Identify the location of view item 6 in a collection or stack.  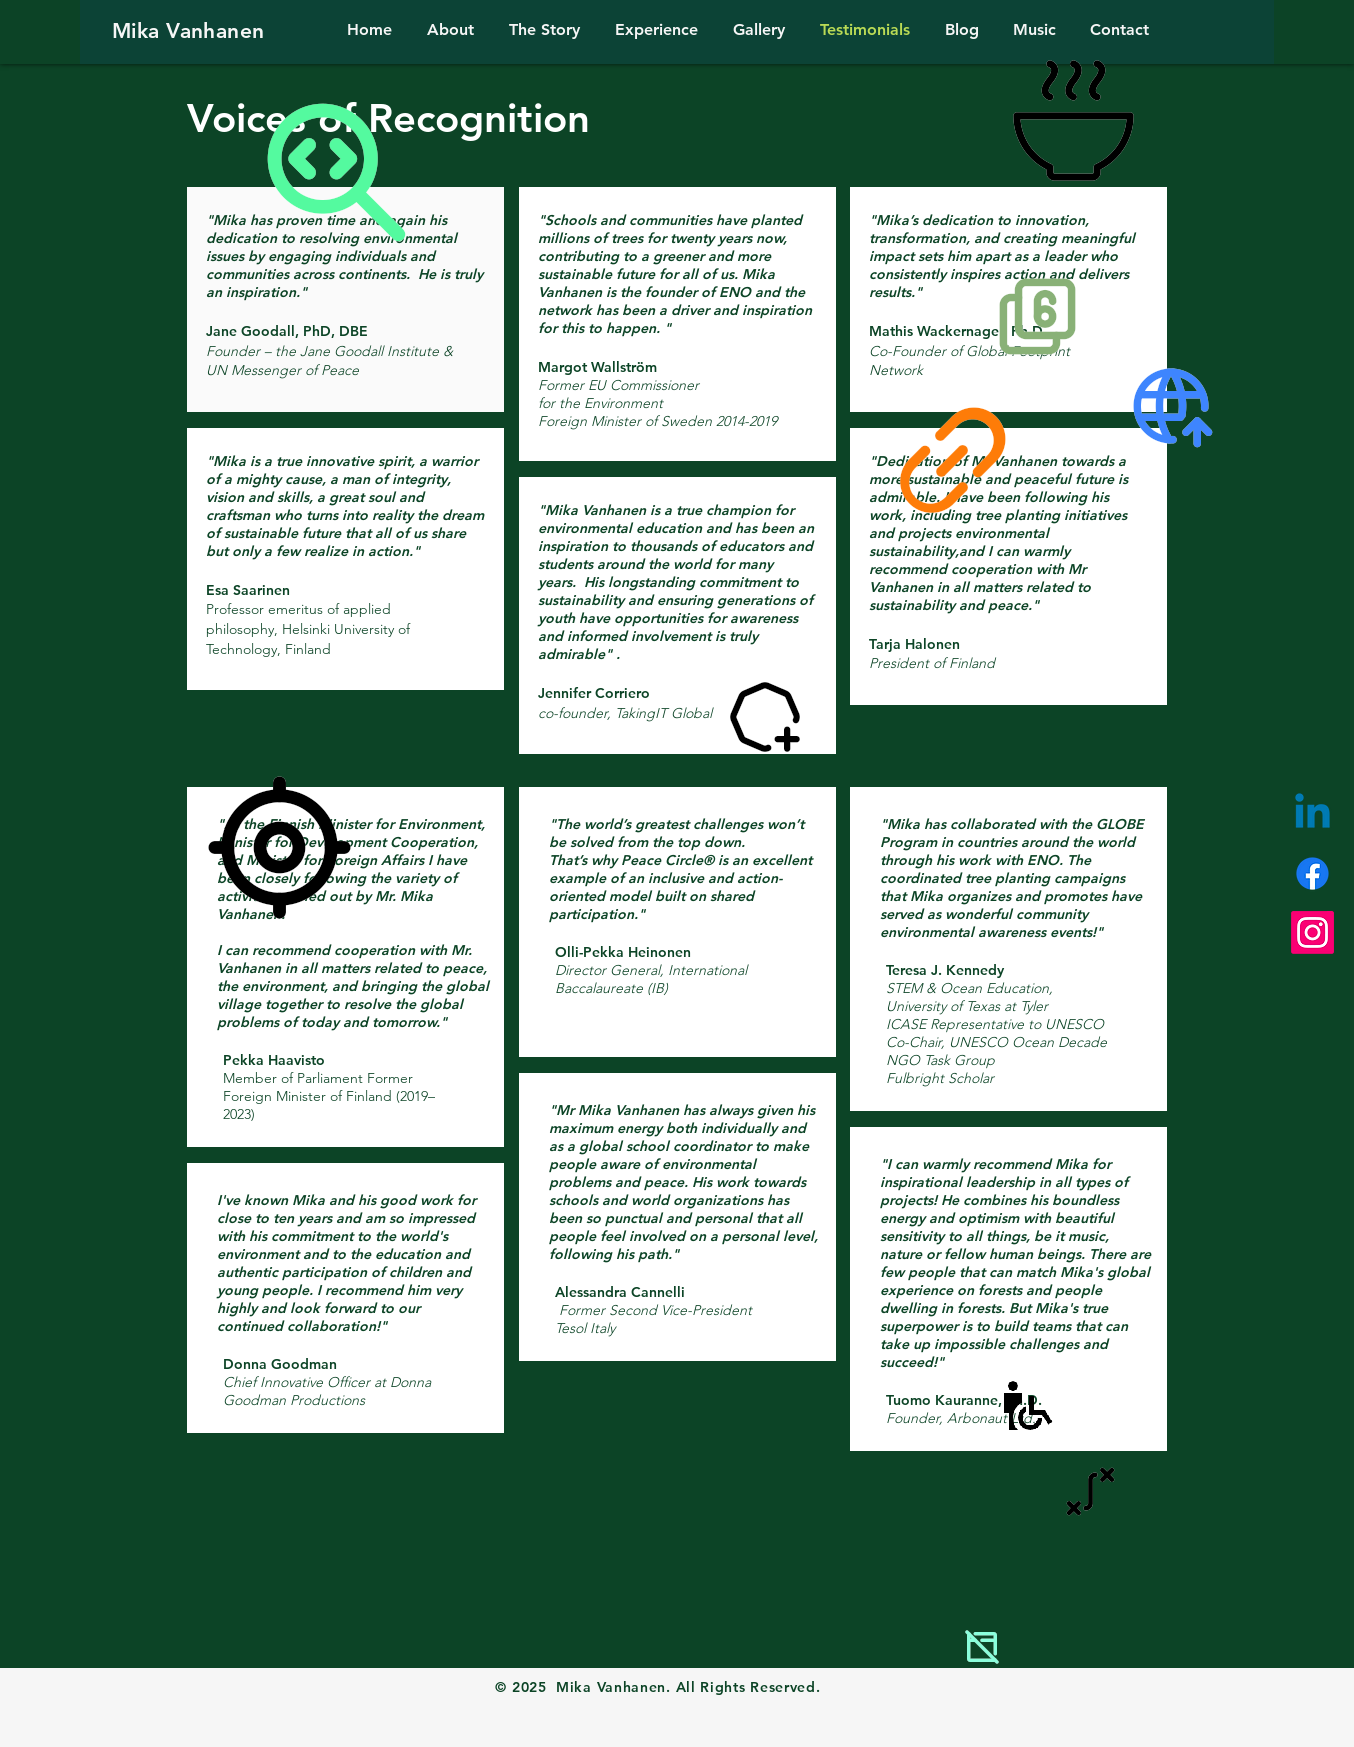
(1037, 316).